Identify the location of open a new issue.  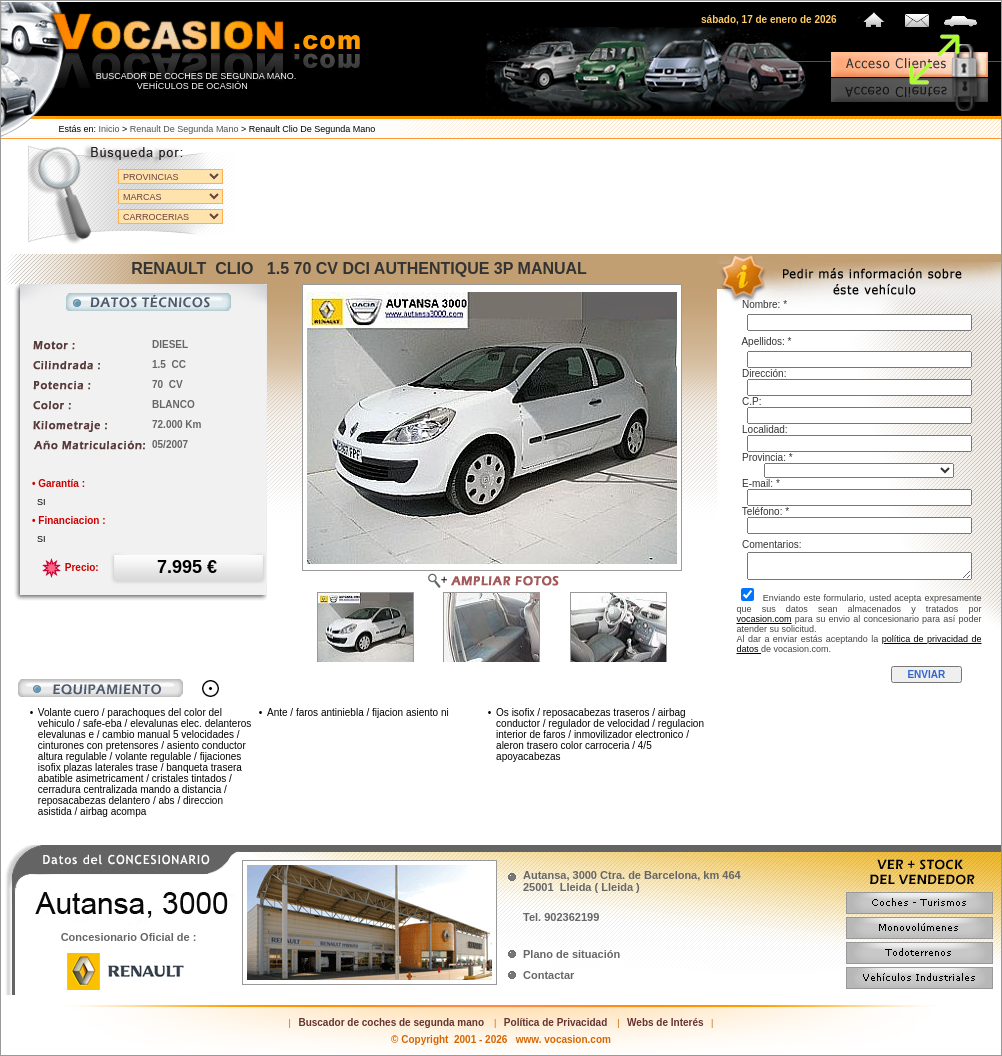
(210, 688).